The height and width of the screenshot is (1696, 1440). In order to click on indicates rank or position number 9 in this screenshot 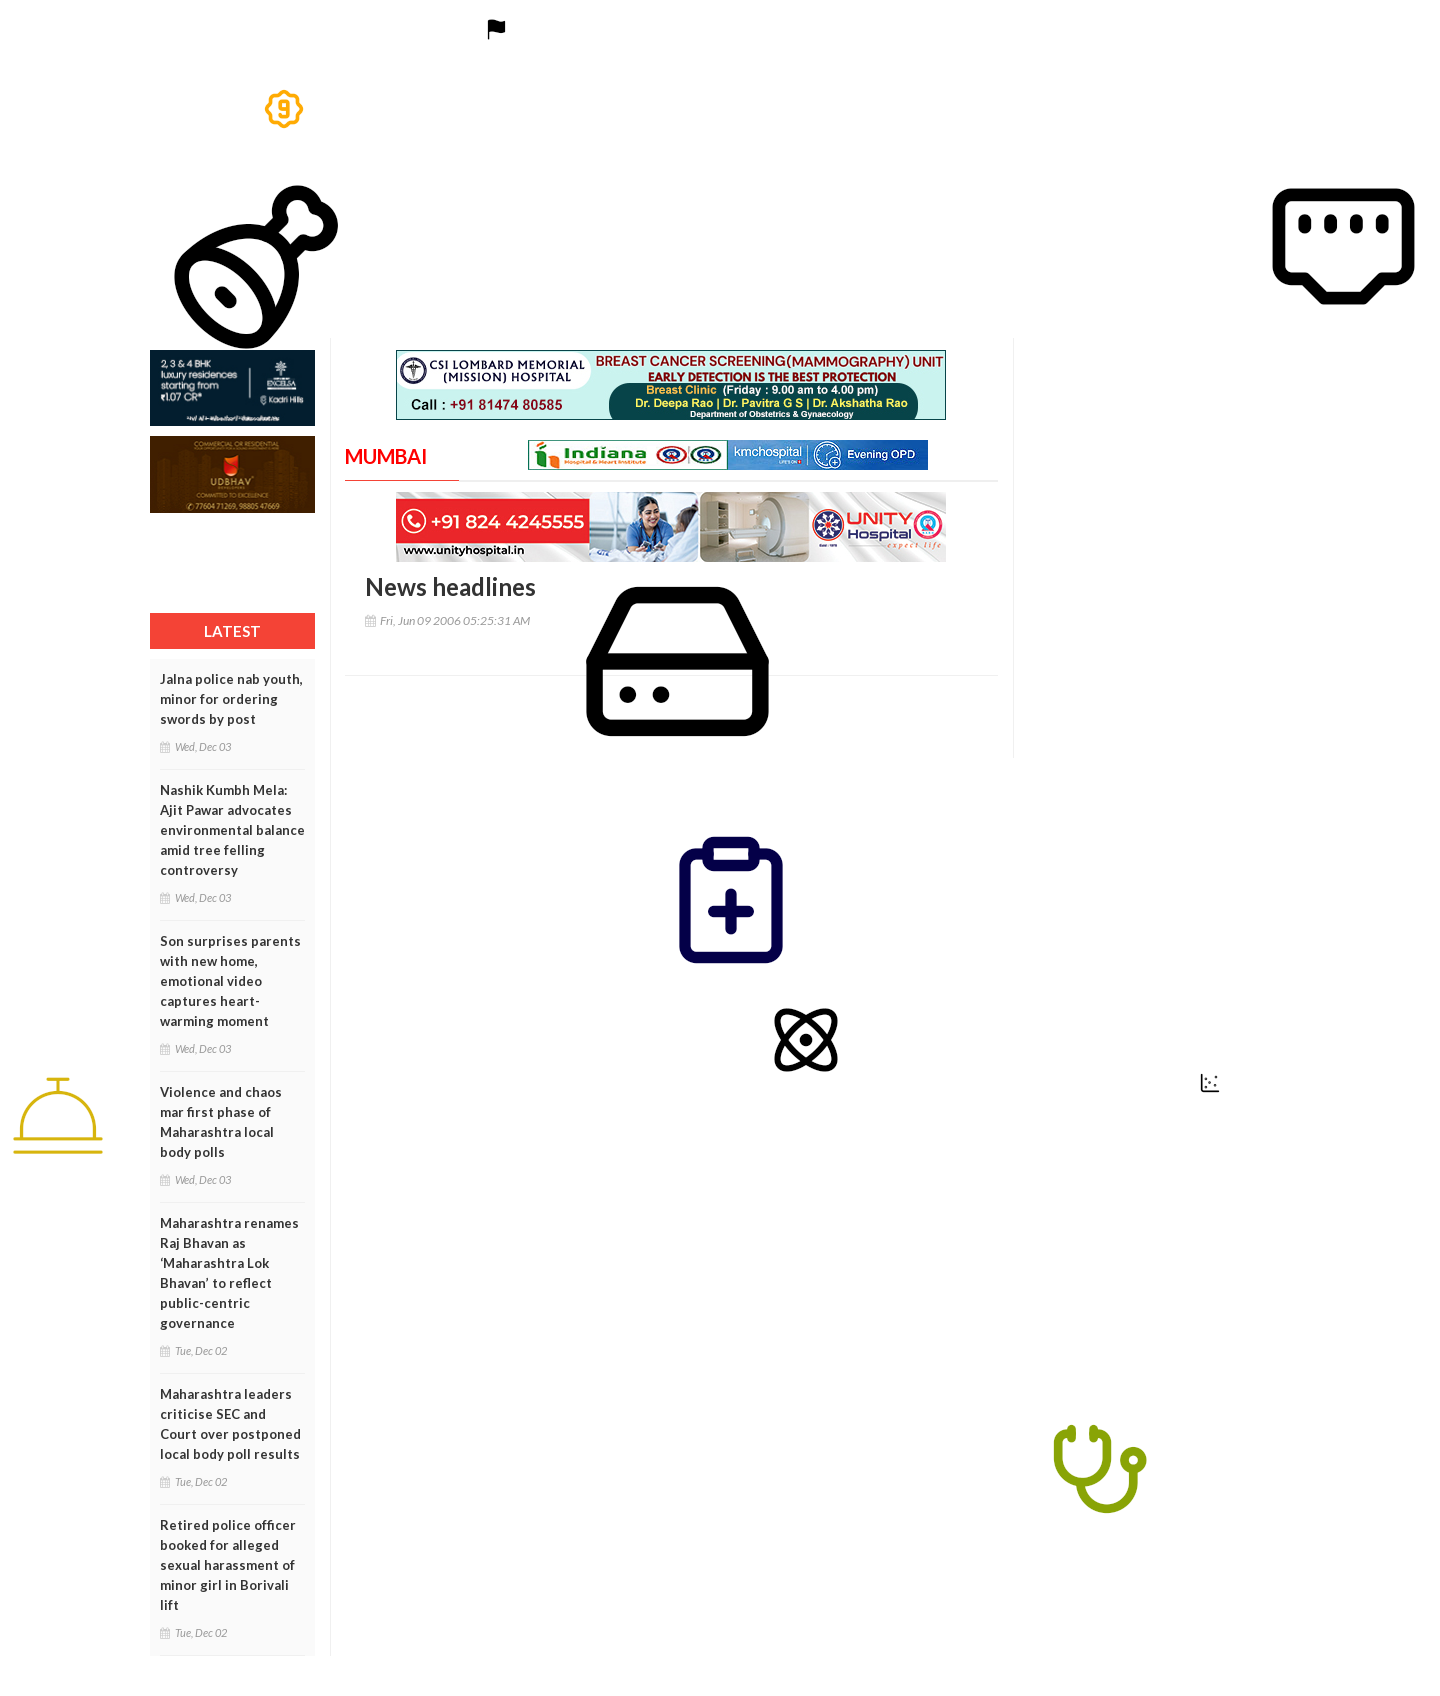, I will do `click(284, 109)`.